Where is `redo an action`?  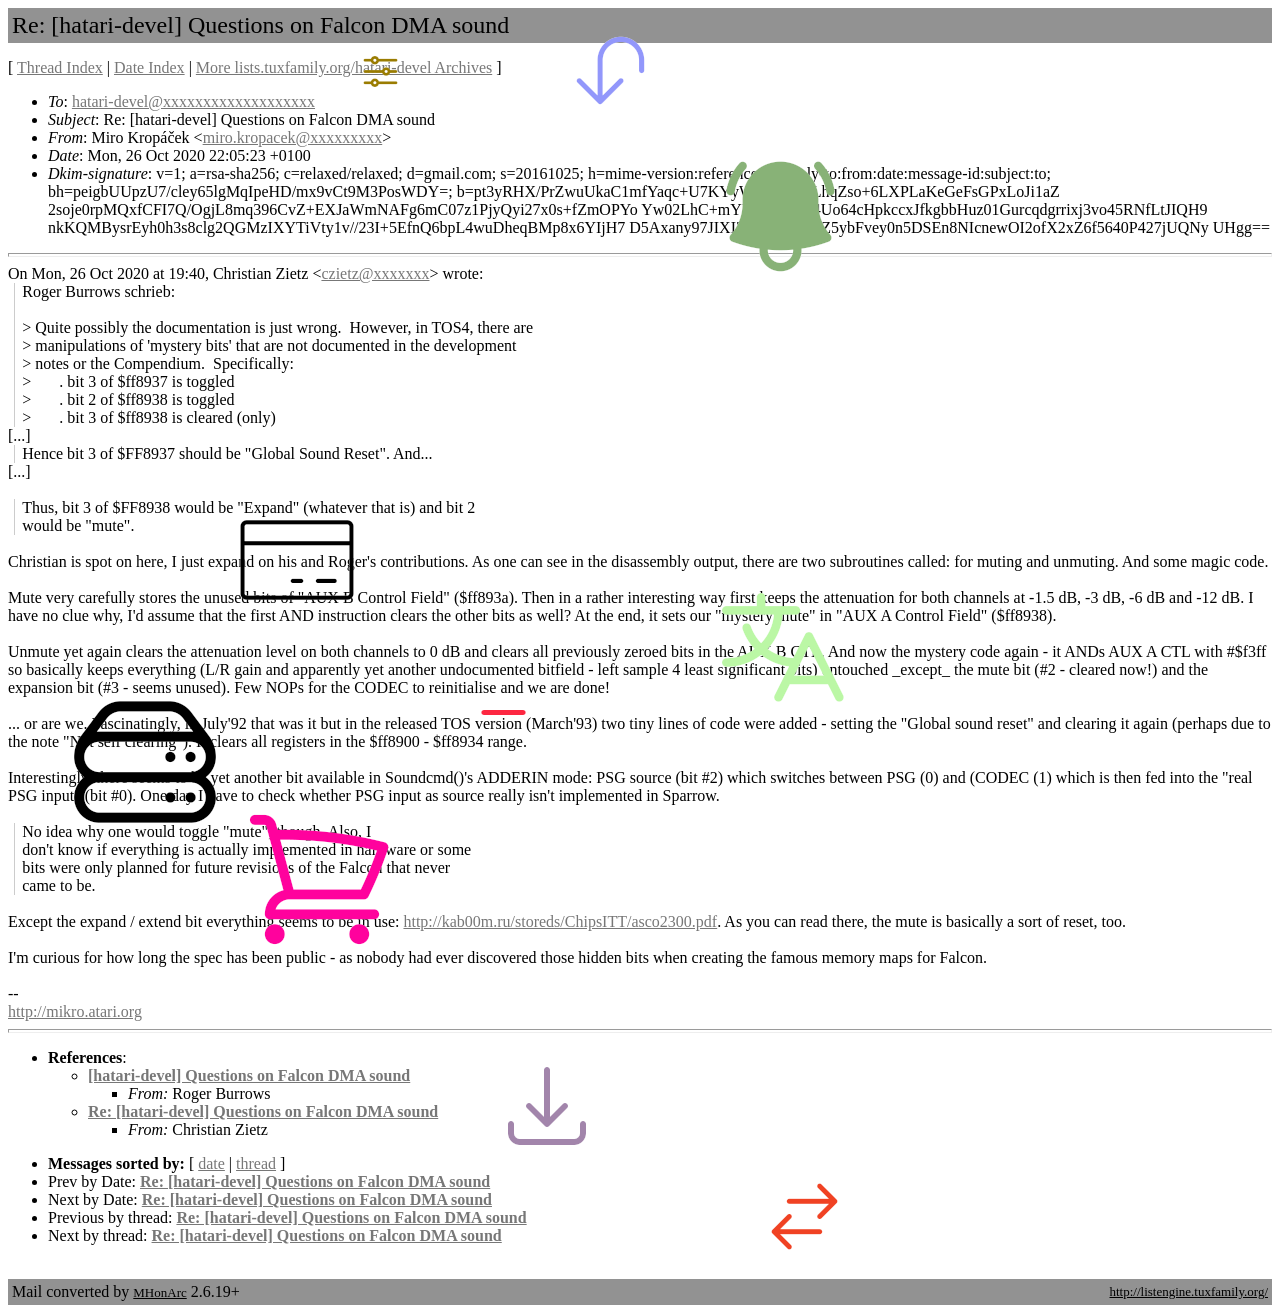
redo an action is located at coordinates (610, 70).